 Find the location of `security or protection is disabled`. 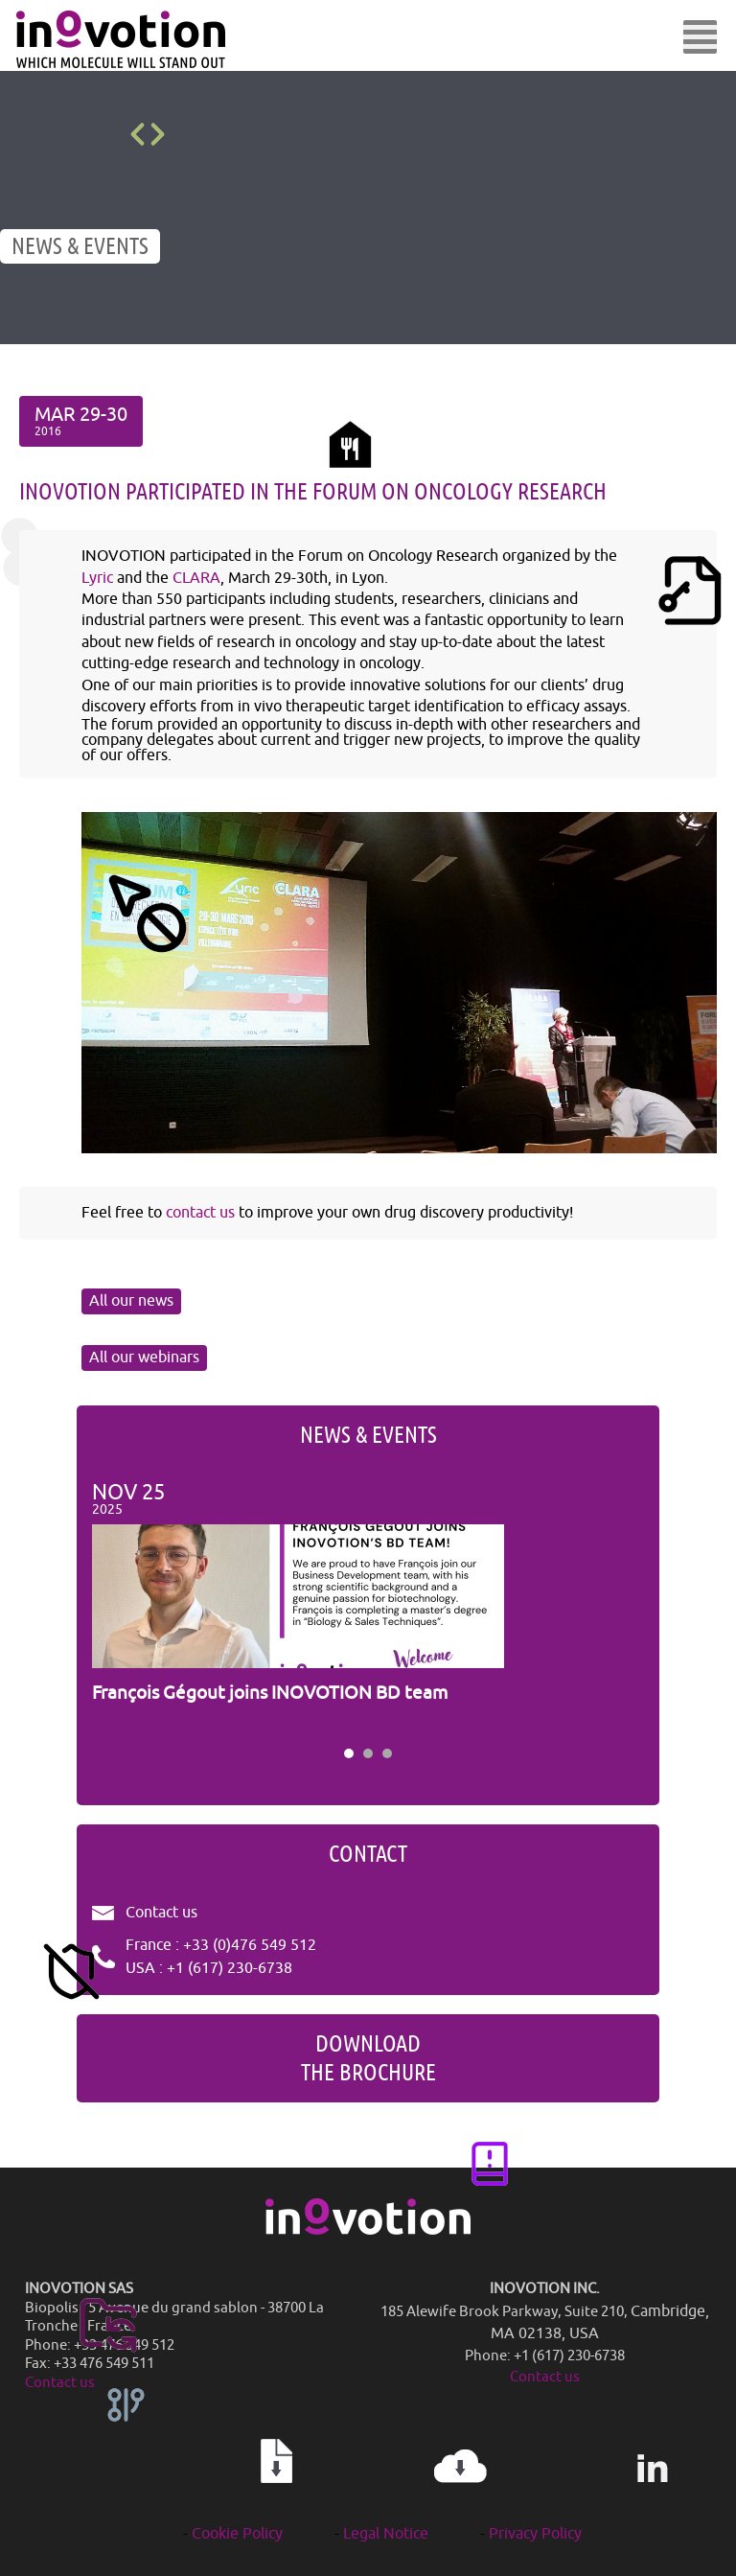

security or protection is disabled is located at coordinates (71, 1971).